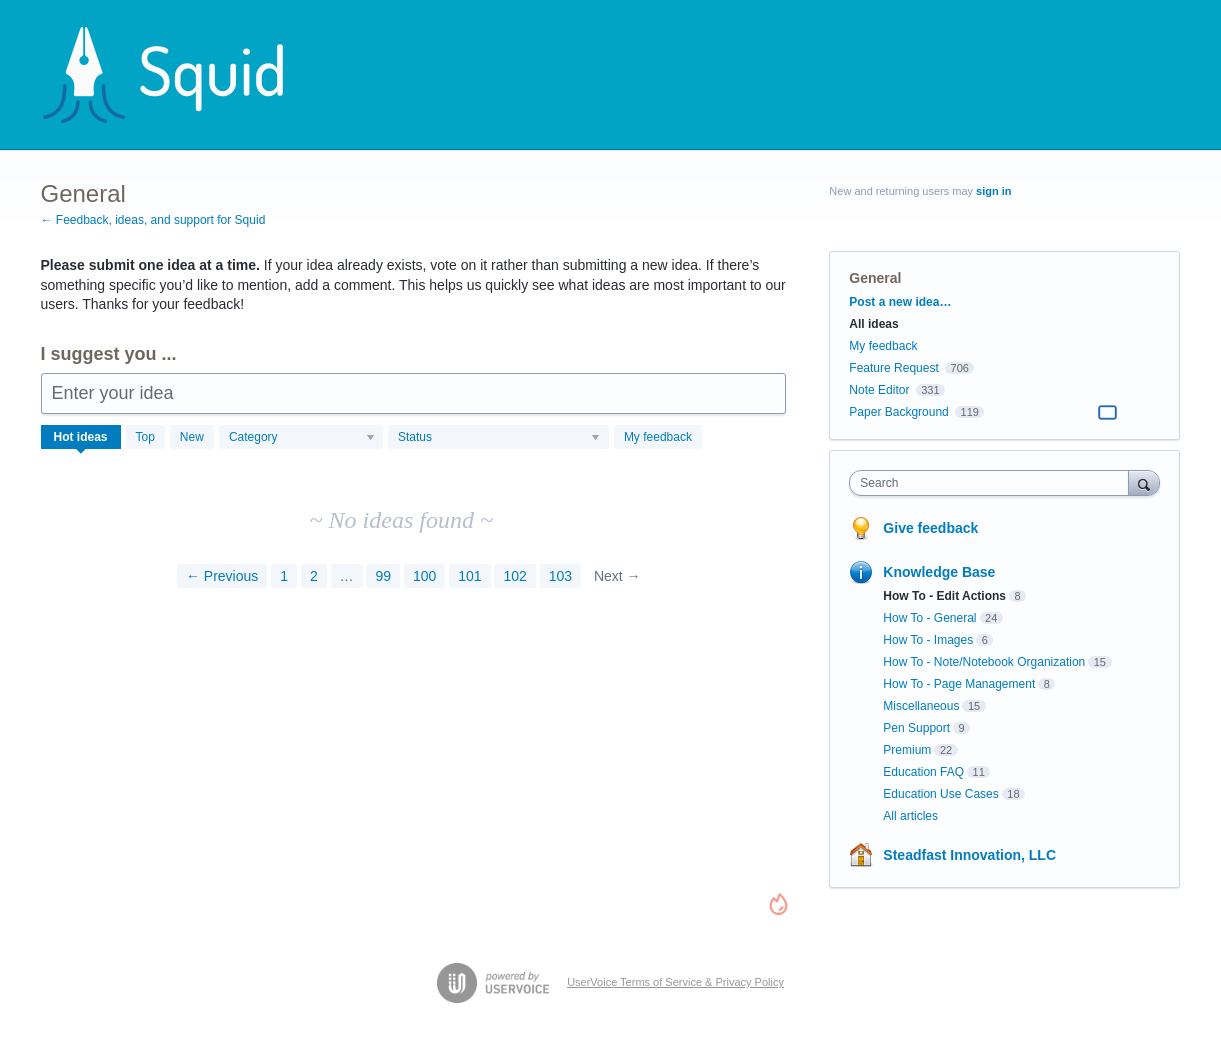 The image size is (1221, 1043). What do you see at coordinates (778, 904) in the screenshot?
I see `indicates trending or popular content` at bounding box center [778, 904].